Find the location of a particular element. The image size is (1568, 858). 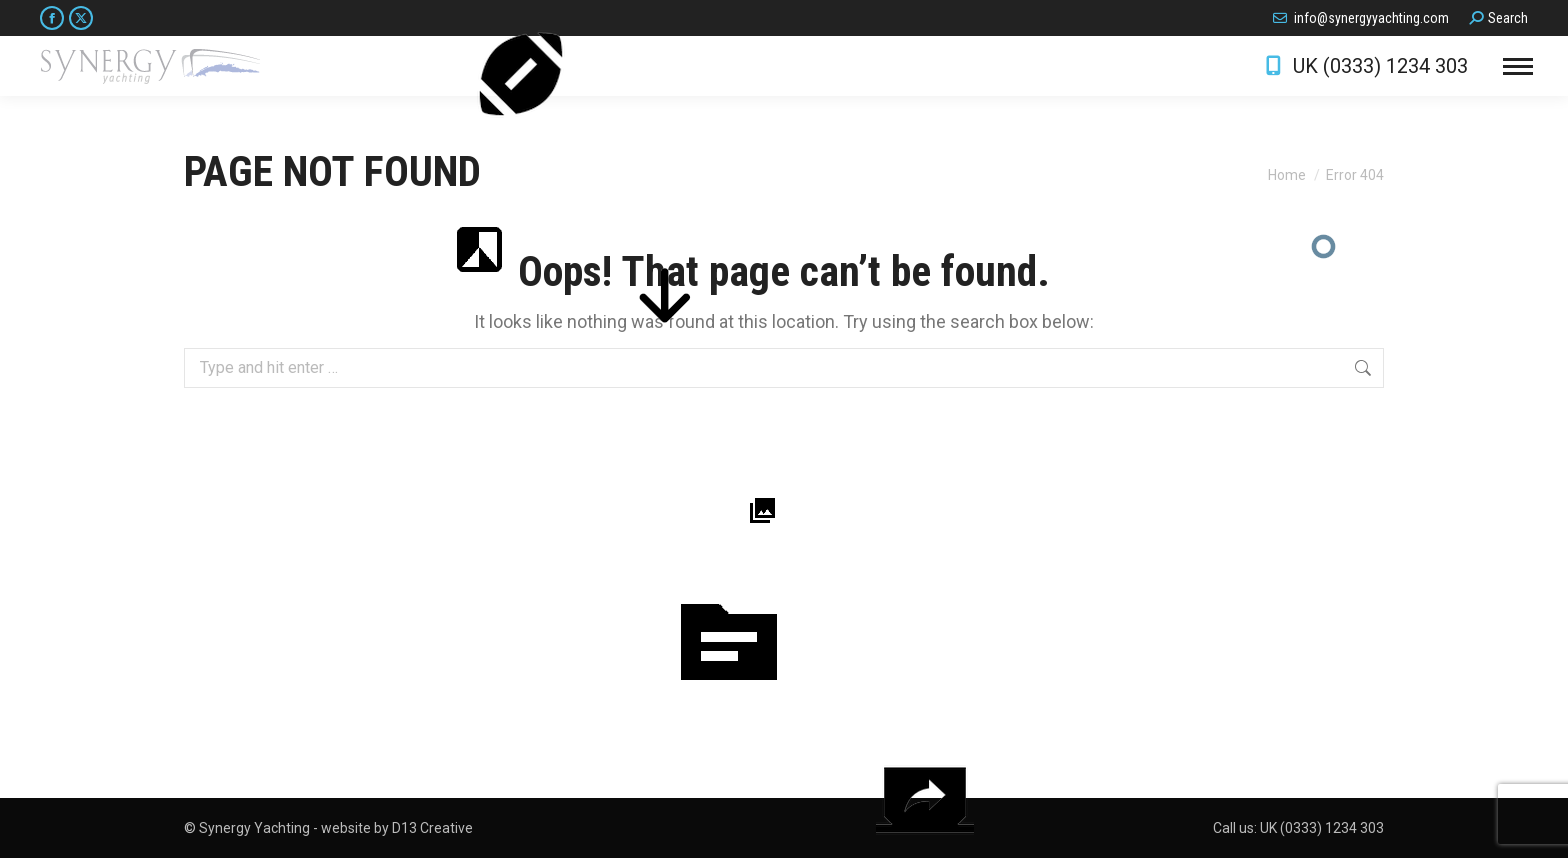

apply black and white filter to image is located at coordinates (479, 249).